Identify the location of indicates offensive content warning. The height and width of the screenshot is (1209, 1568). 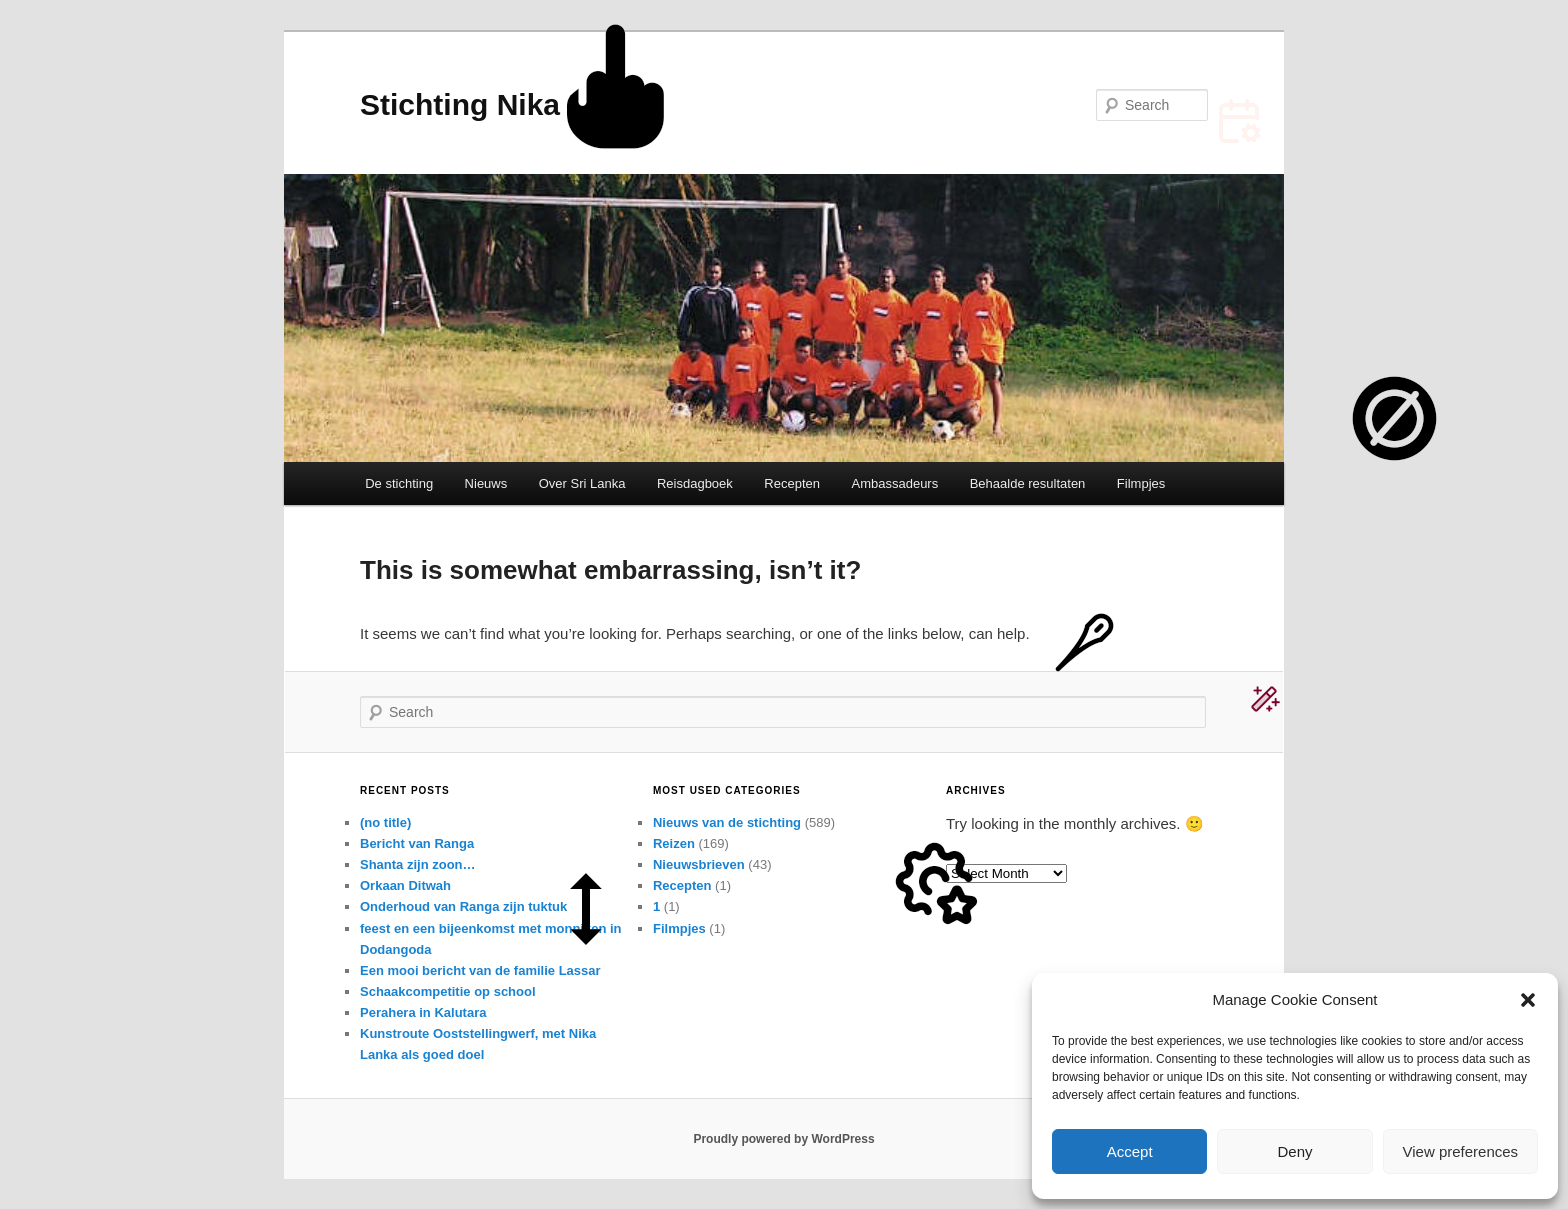
(613, 86).